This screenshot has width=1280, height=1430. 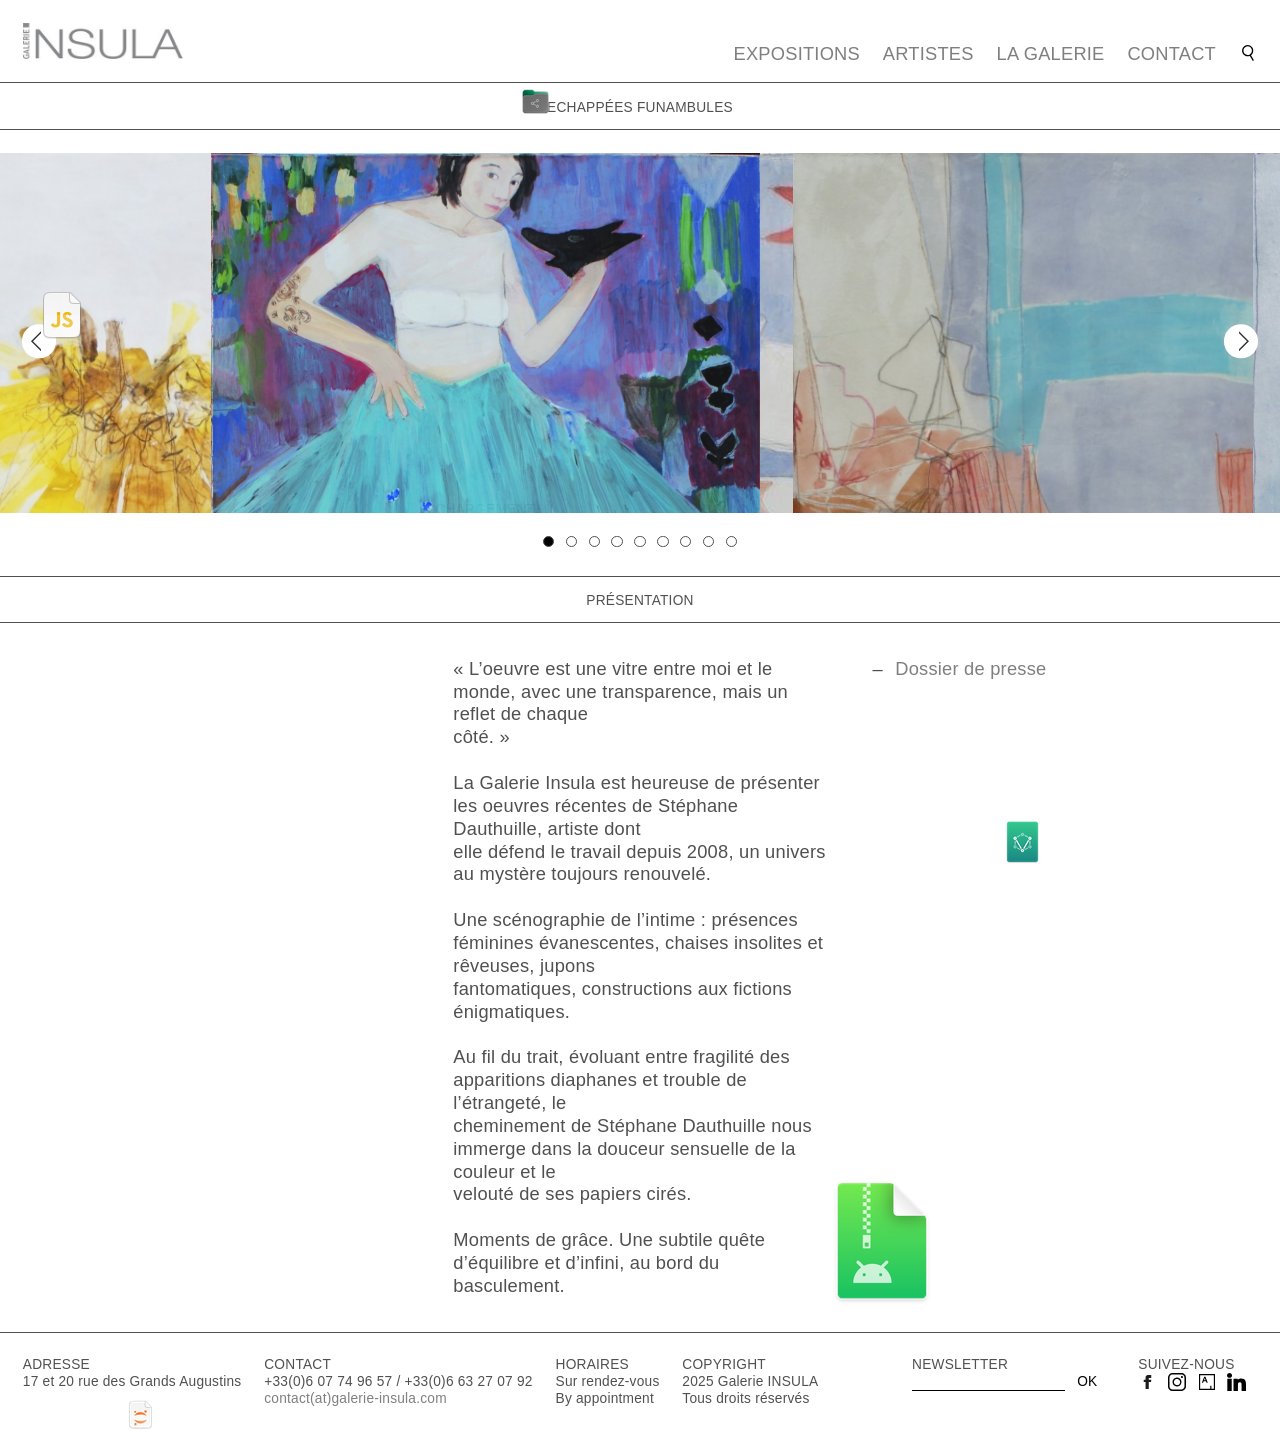 I want to click on a javascript file in your file system, so click(x=62, y=315).